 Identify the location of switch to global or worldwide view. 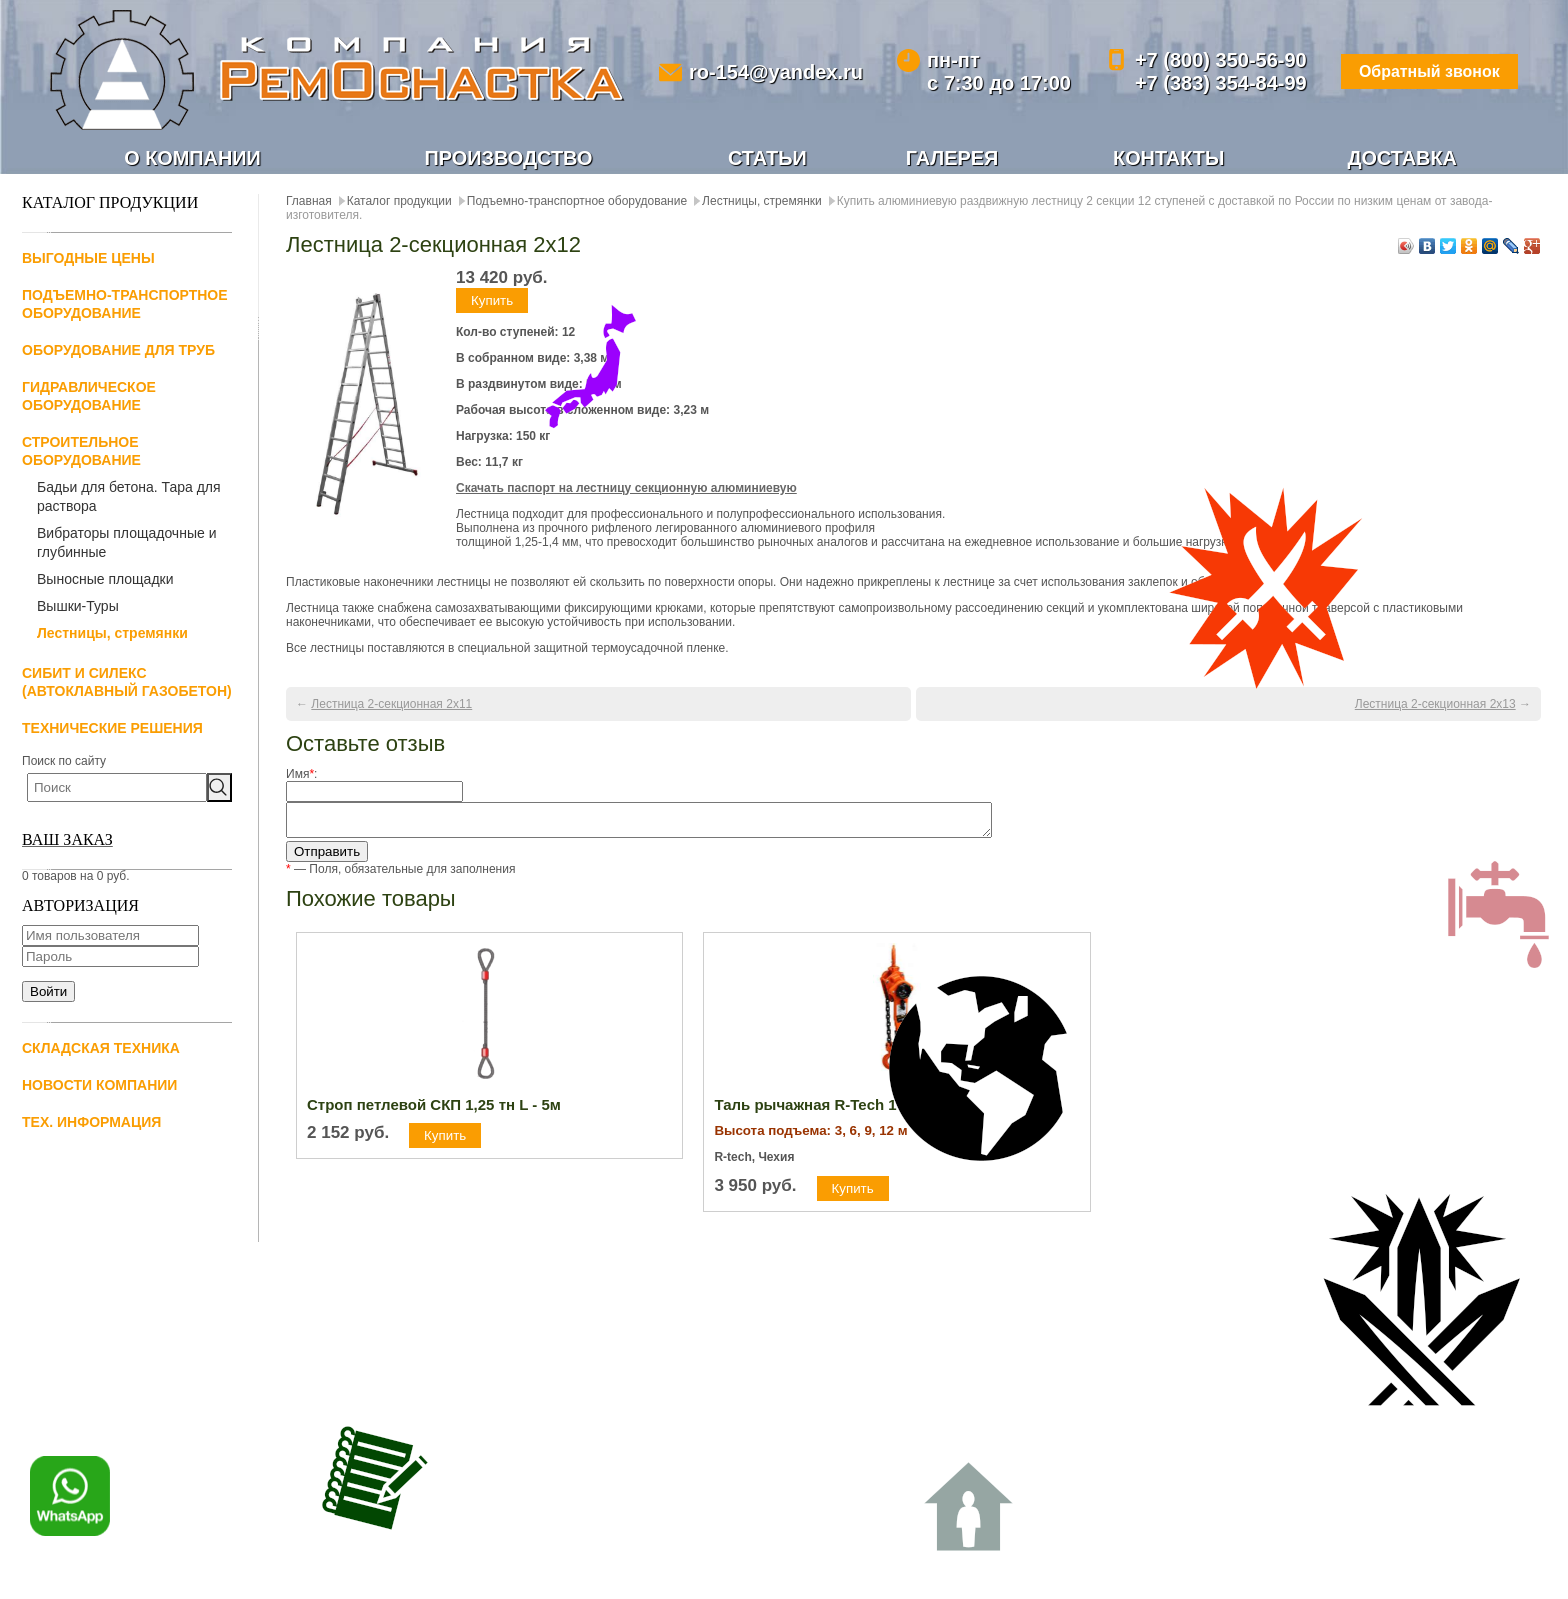
(981, 1068).